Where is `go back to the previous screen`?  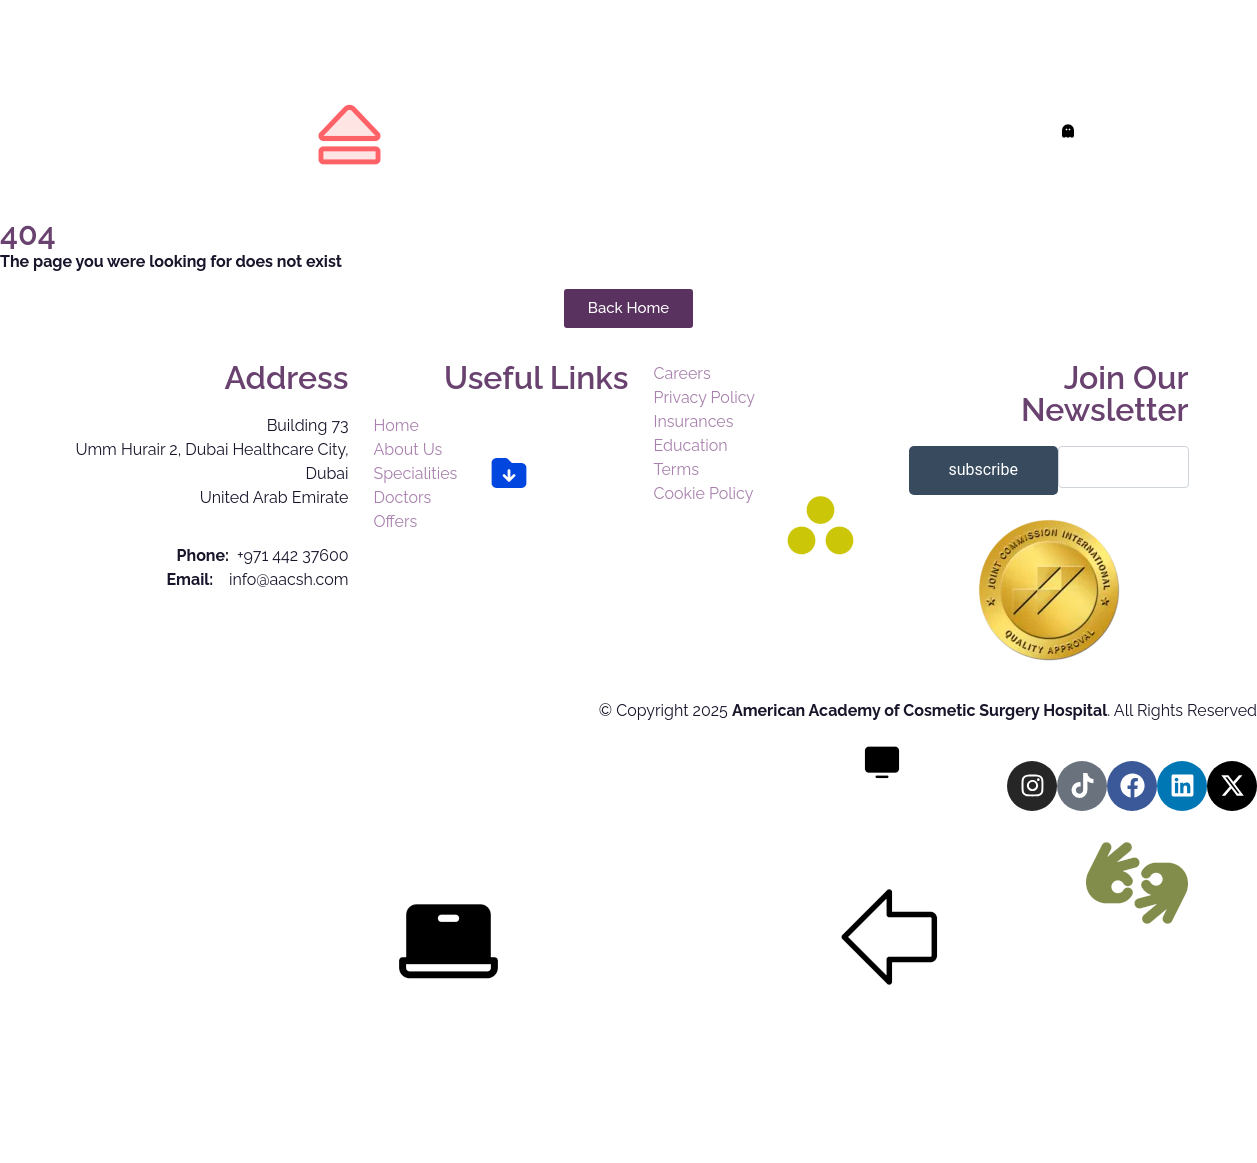
go back to the previous screen is located at coordinates (893, 937).